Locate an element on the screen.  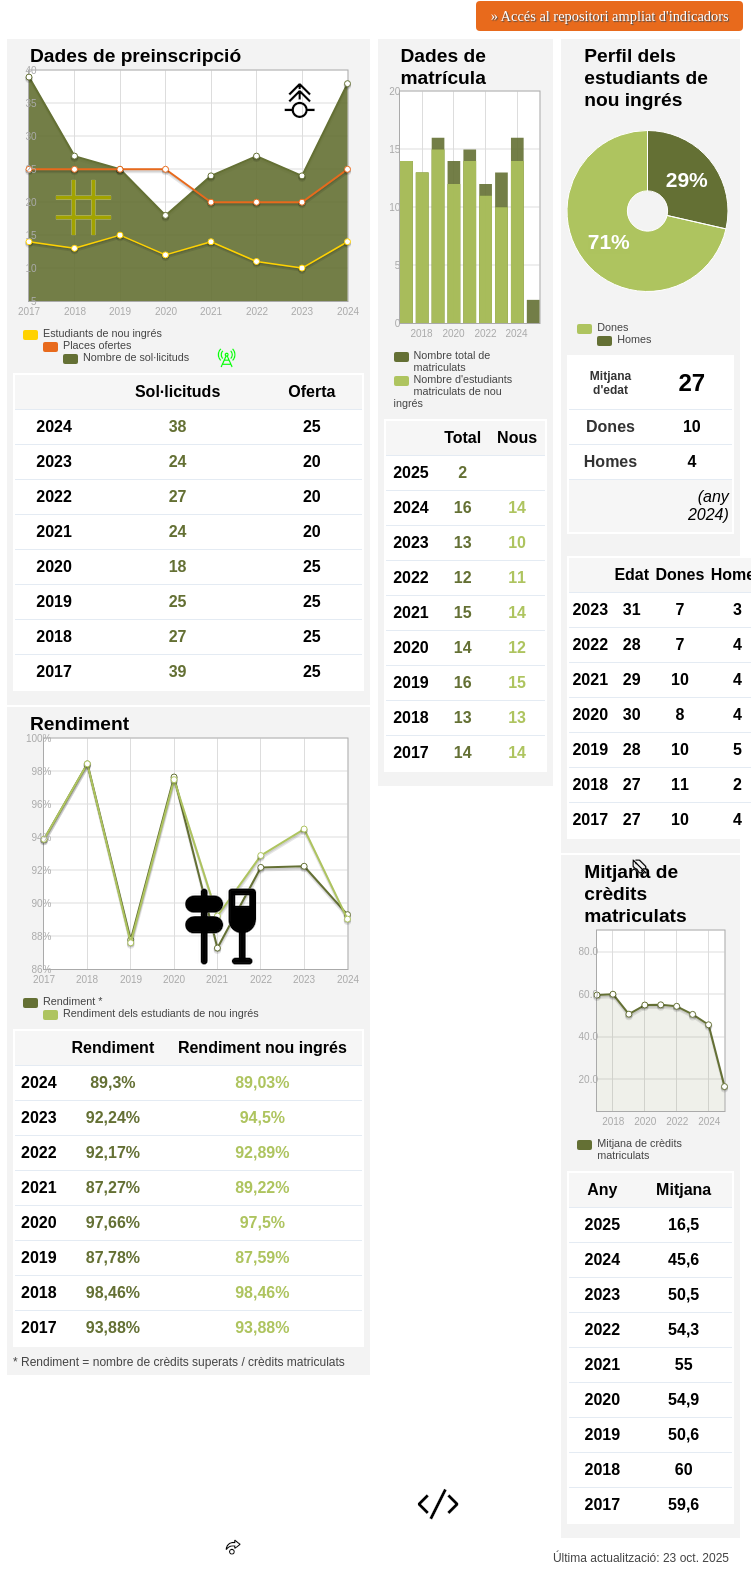
start a live share session is located at coordinates (233, 1547).